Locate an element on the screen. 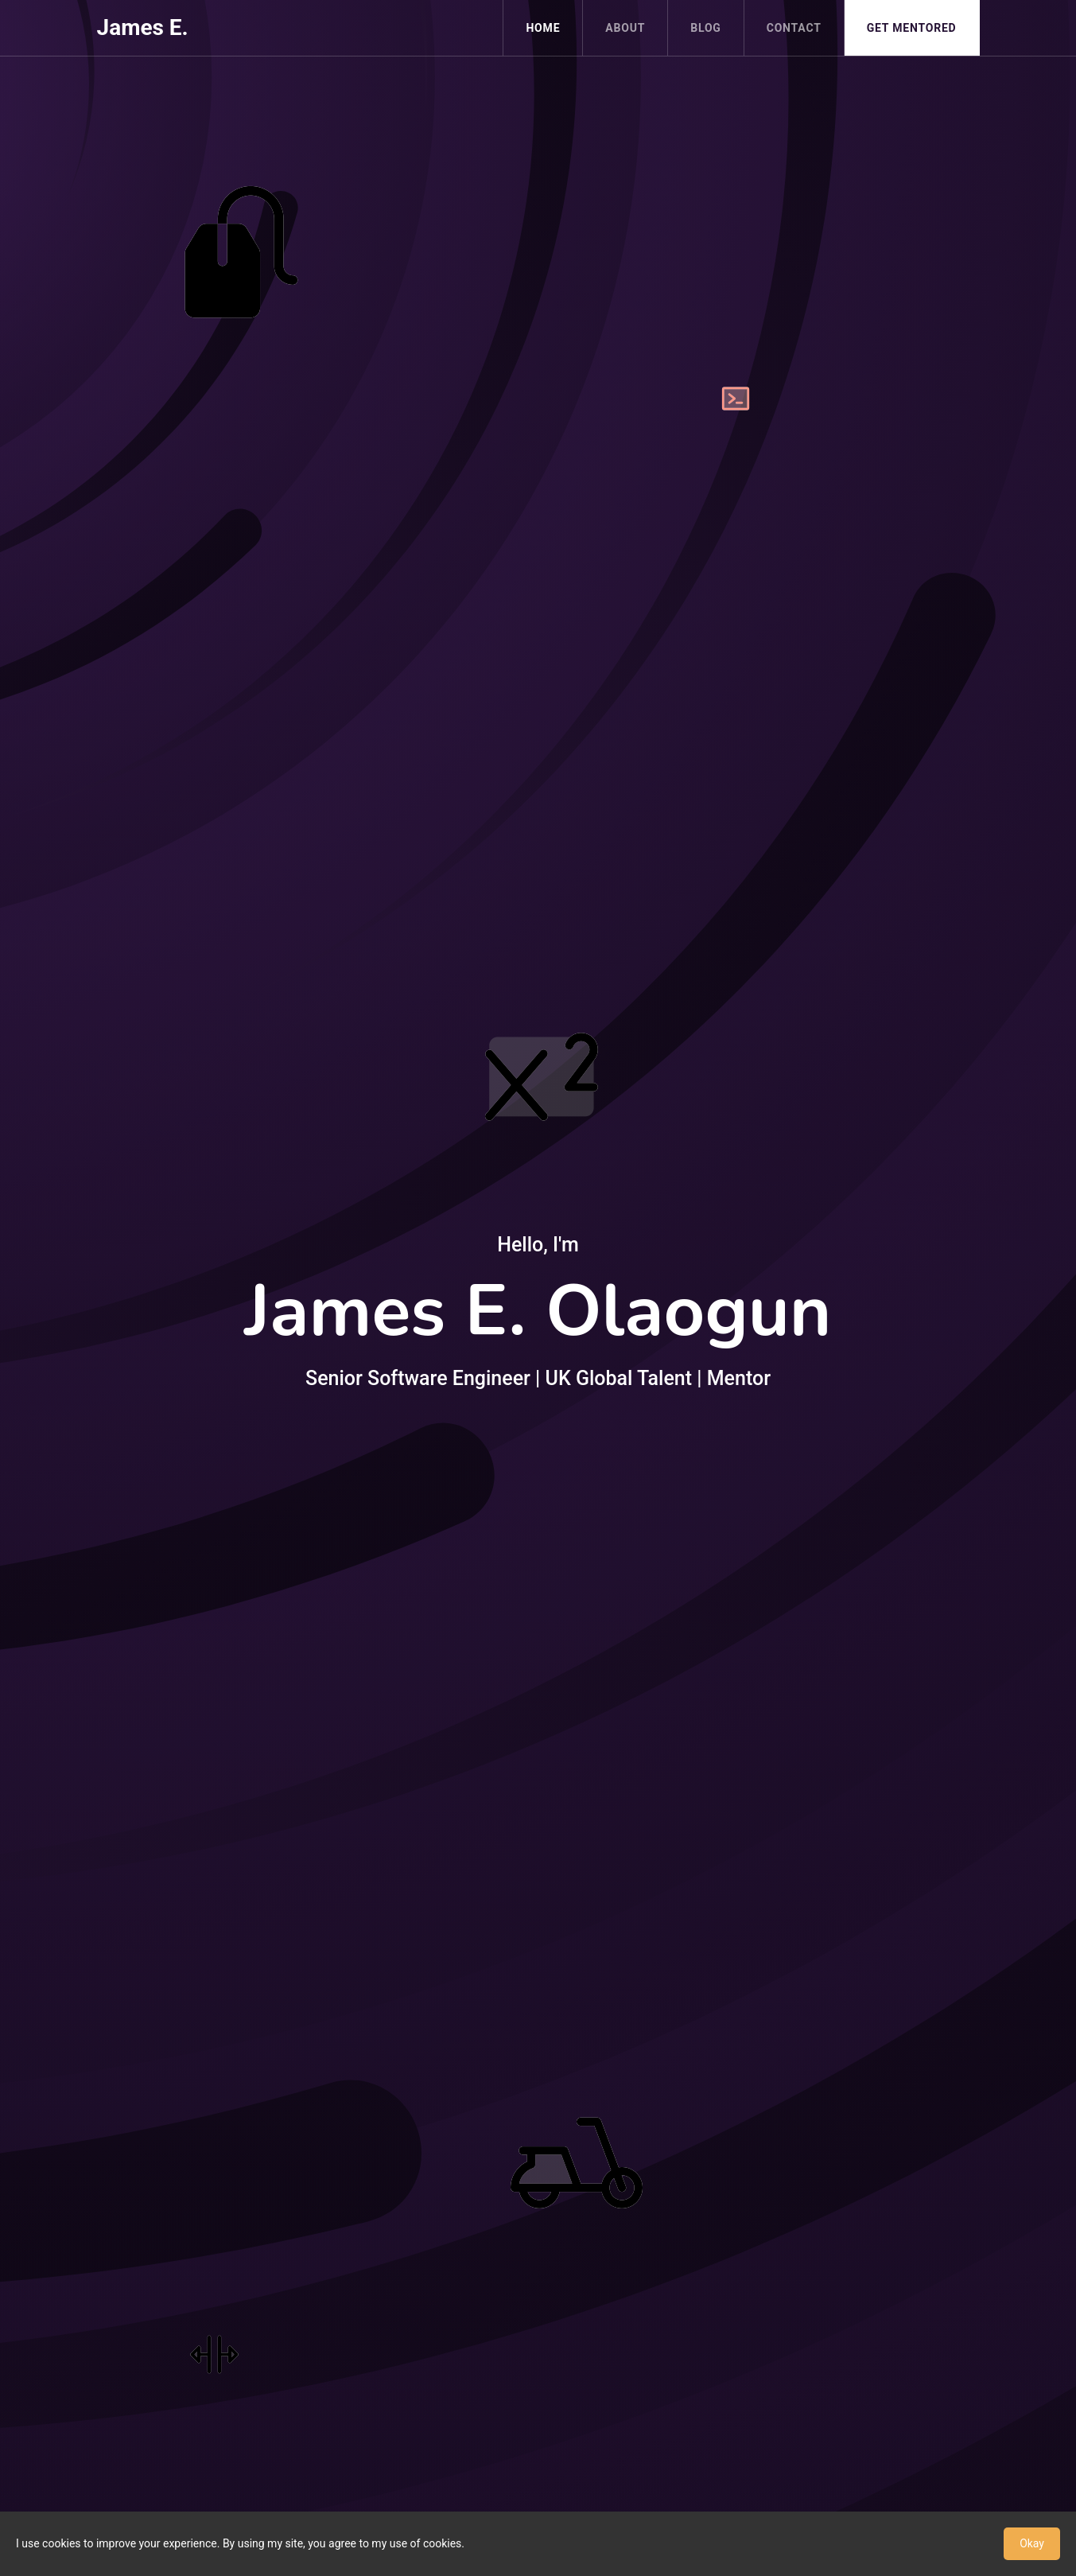 The image size is (1076, 2576). open terminal or command line interface is located at coordinates (736, 399).